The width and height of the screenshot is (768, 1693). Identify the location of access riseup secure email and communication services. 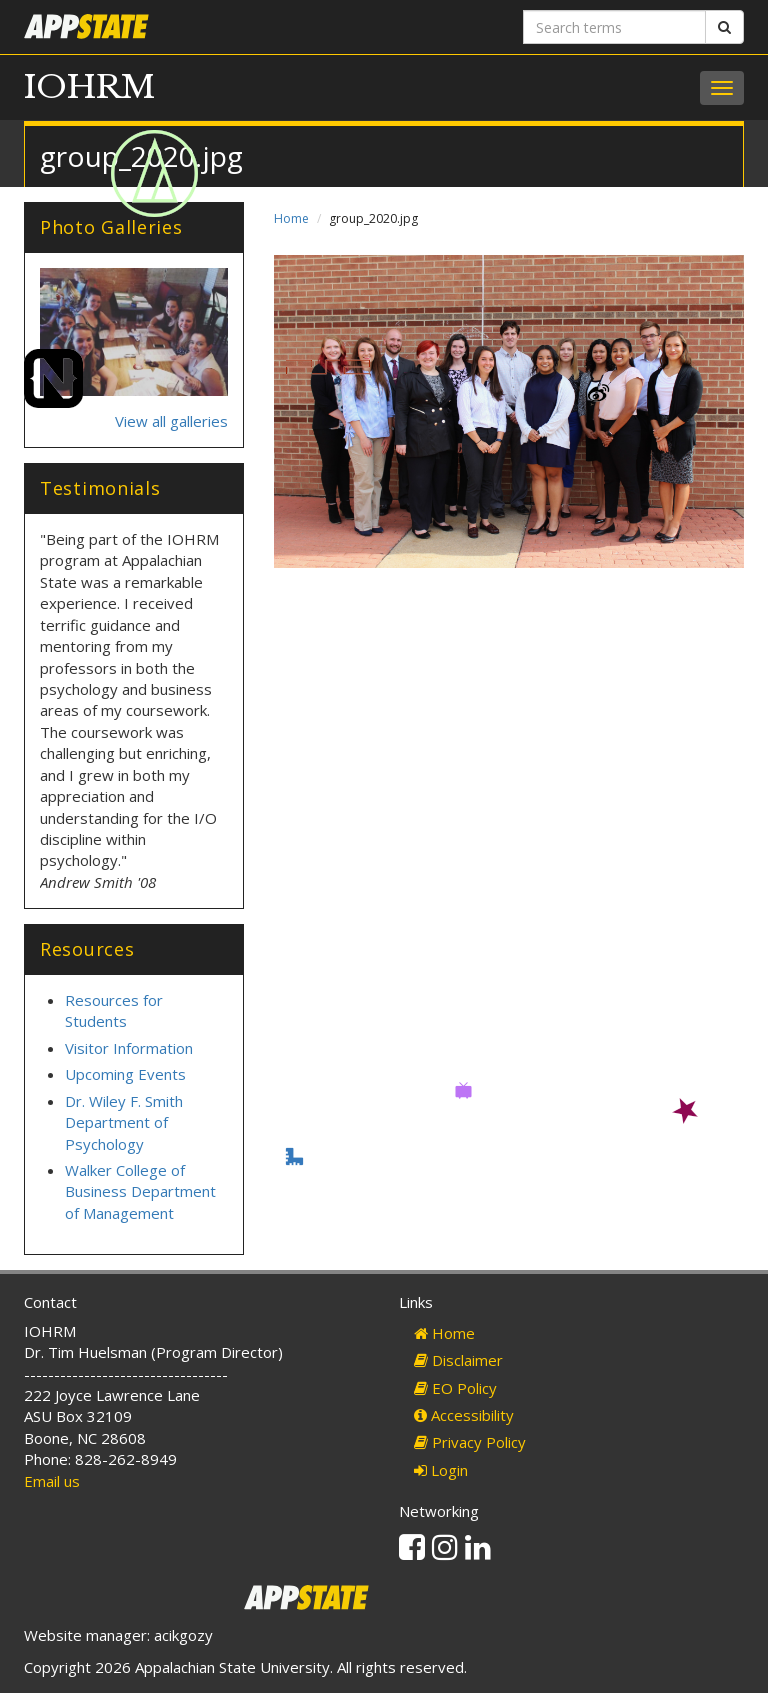
(685, 1111).